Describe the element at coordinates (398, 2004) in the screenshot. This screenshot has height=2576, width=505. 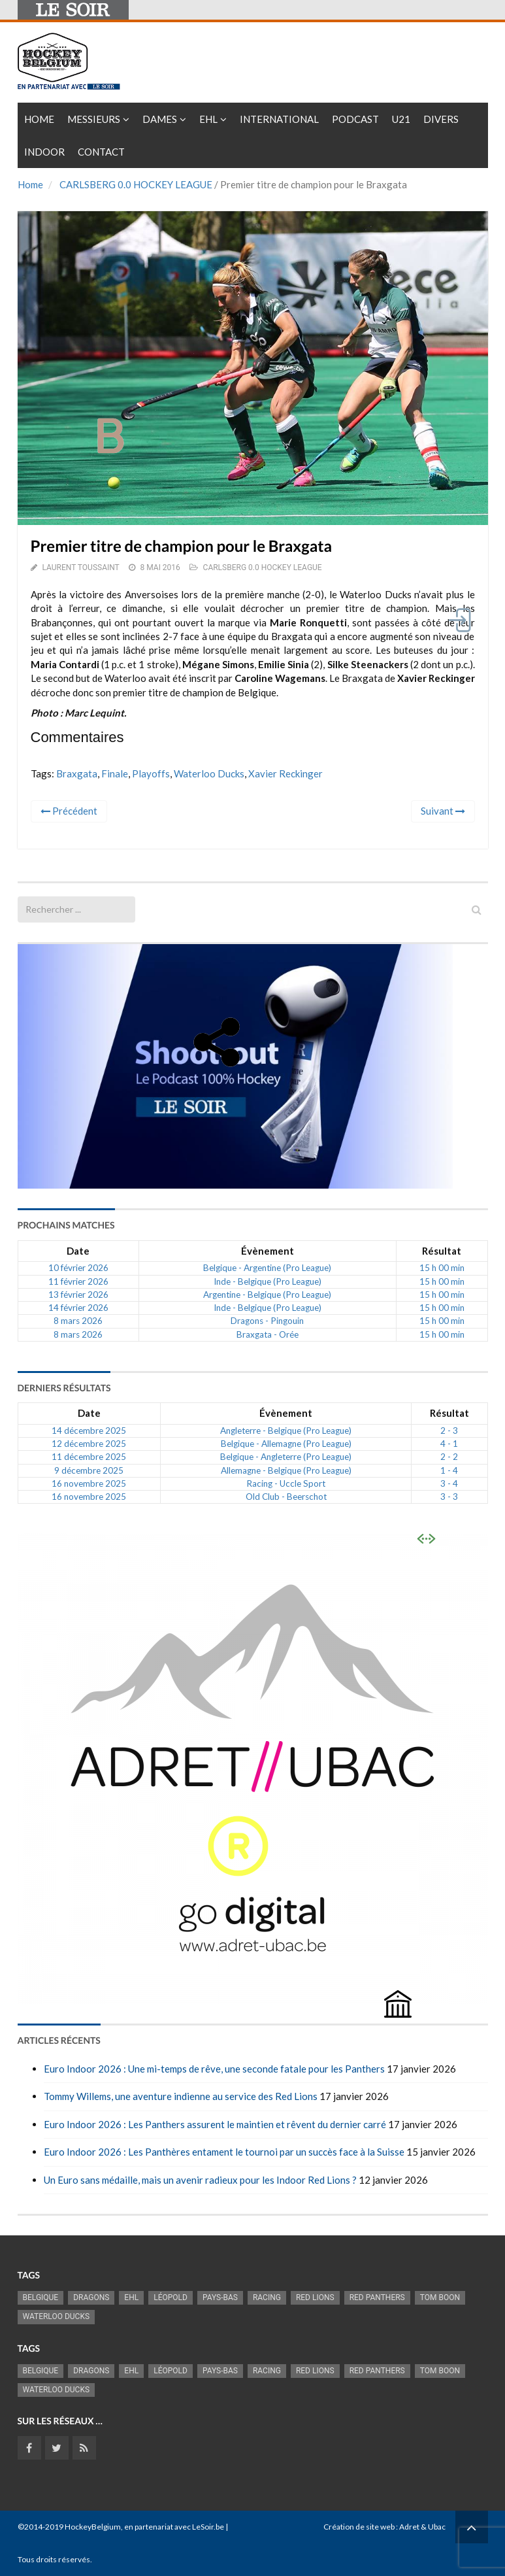
I see `access library or archives` at that location.